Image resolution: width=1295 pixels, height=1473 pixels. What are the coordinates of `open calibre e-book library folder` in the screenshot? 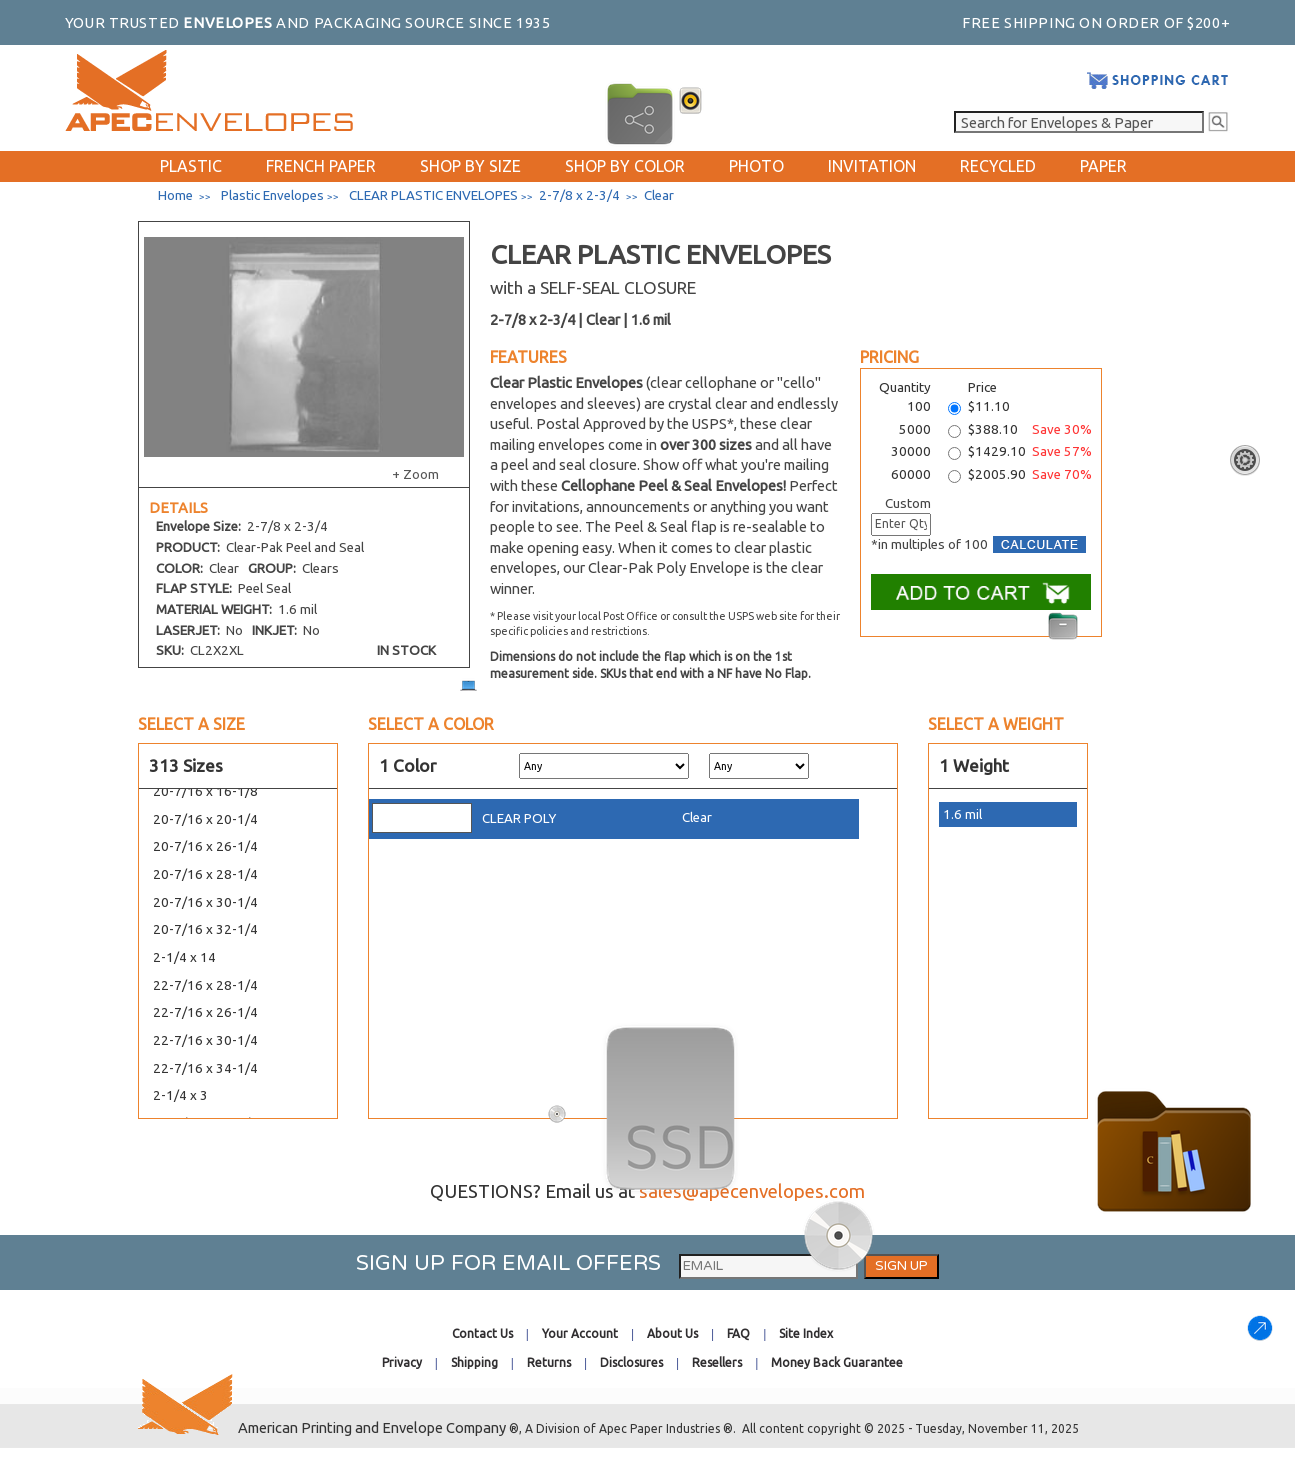 It's located at (1173, 1155).